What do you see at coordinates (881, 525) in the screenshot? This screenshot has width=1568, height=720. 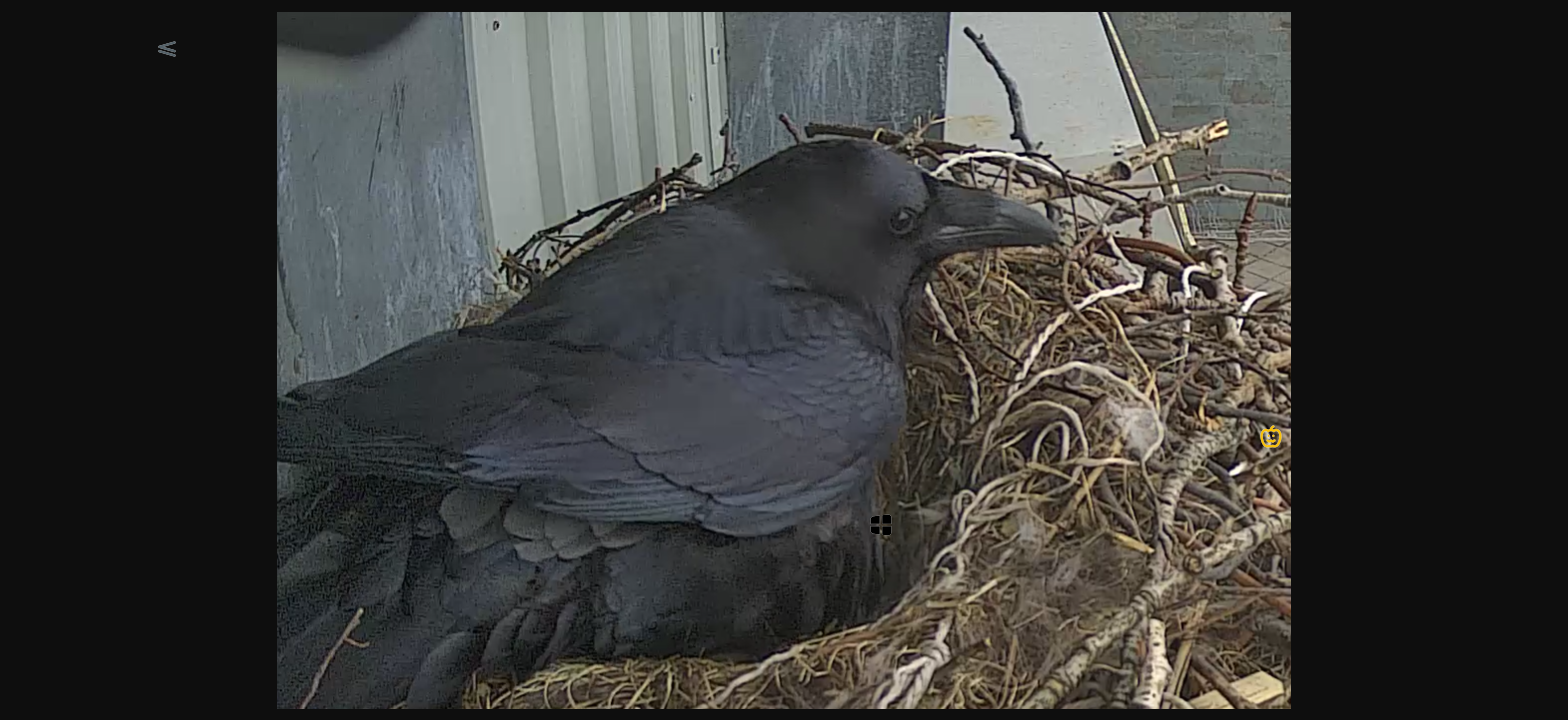 I see `windows operating system logo` at bounding box center [881, 525].